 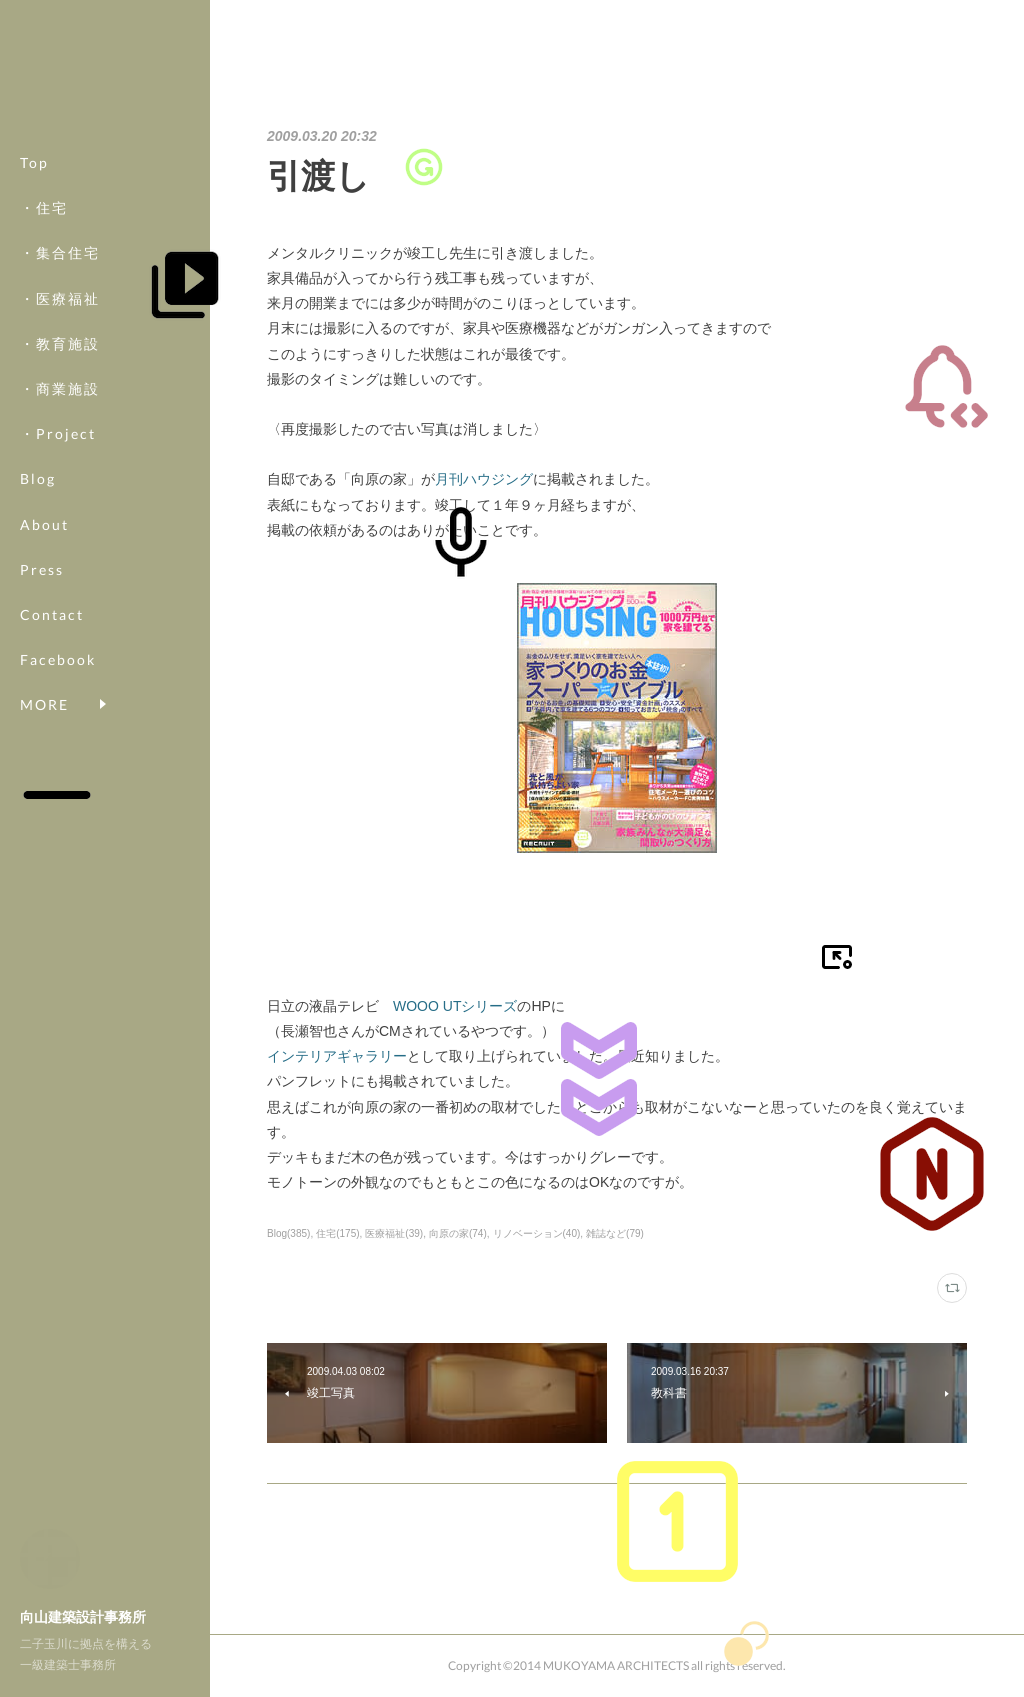 I want to click on activate or enable breakpoints in the debugger, so click(x=746, y=1643).